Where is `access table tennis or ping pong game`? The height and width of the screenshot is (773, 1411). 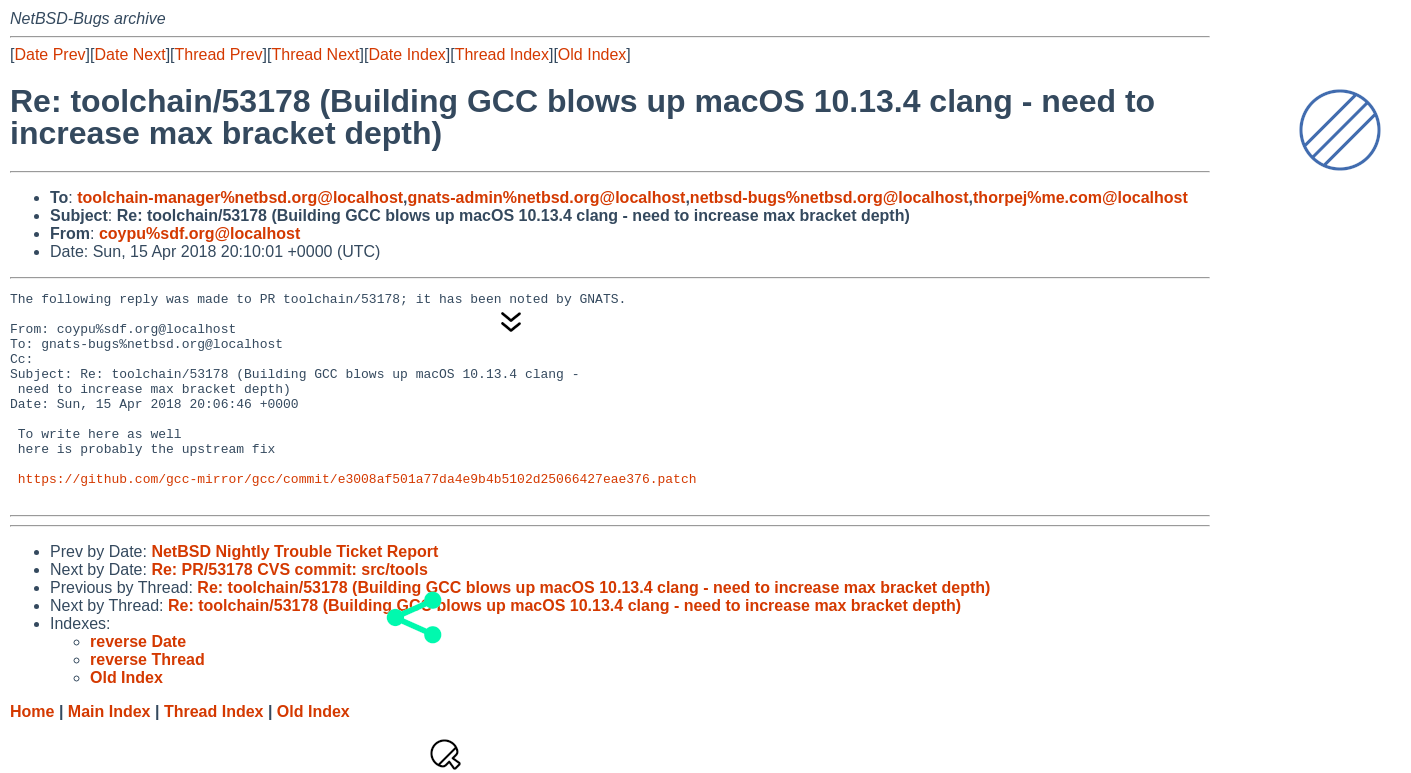
access table tennis or ping pong game is located at coordinates (445, 754).